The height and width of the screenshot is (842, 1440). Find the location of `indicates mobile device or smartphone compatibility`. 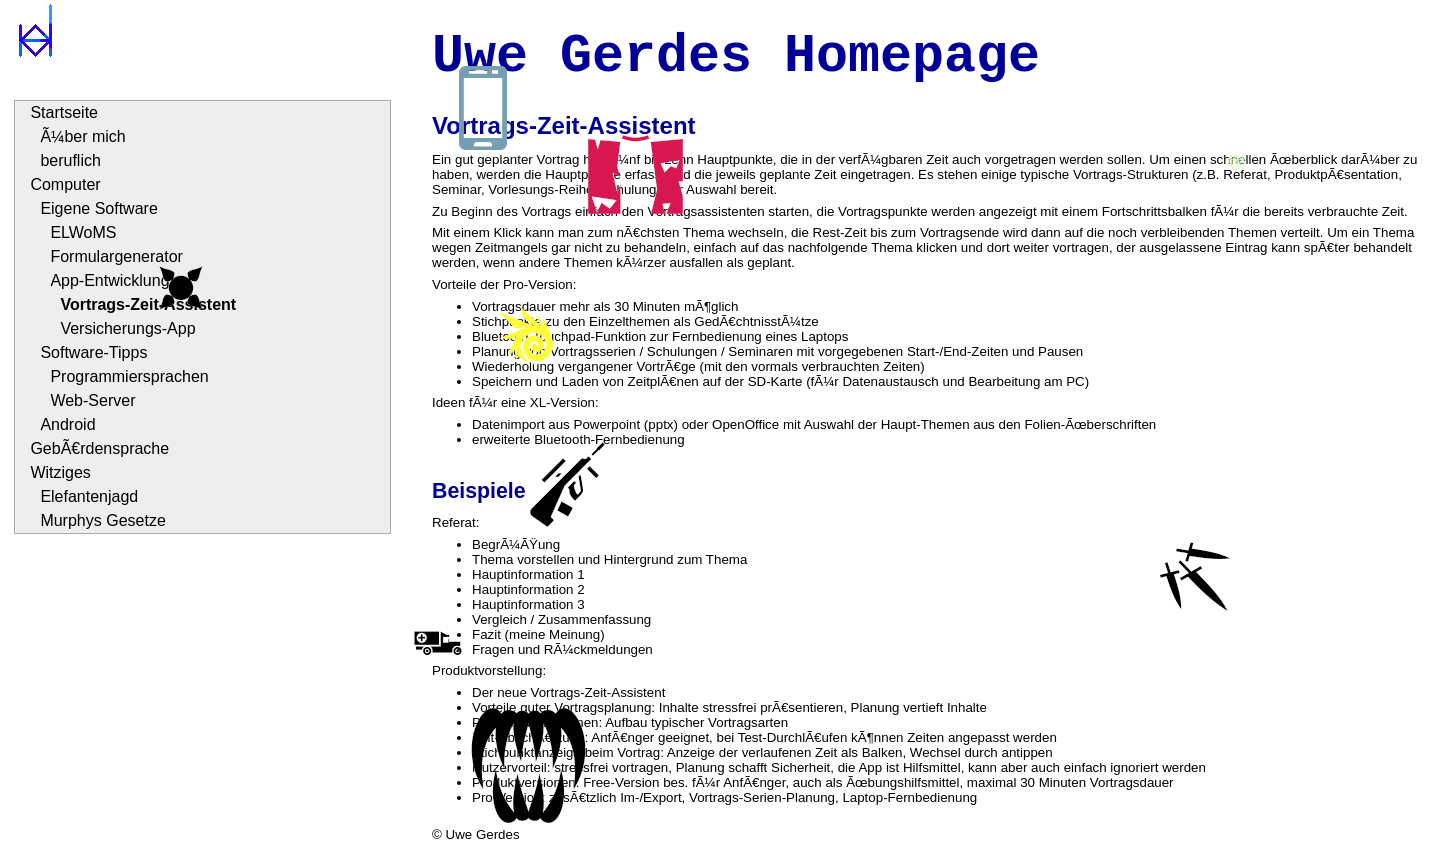

indicates mobile device or smartphone compatibility is located at coordinates (483, 108).